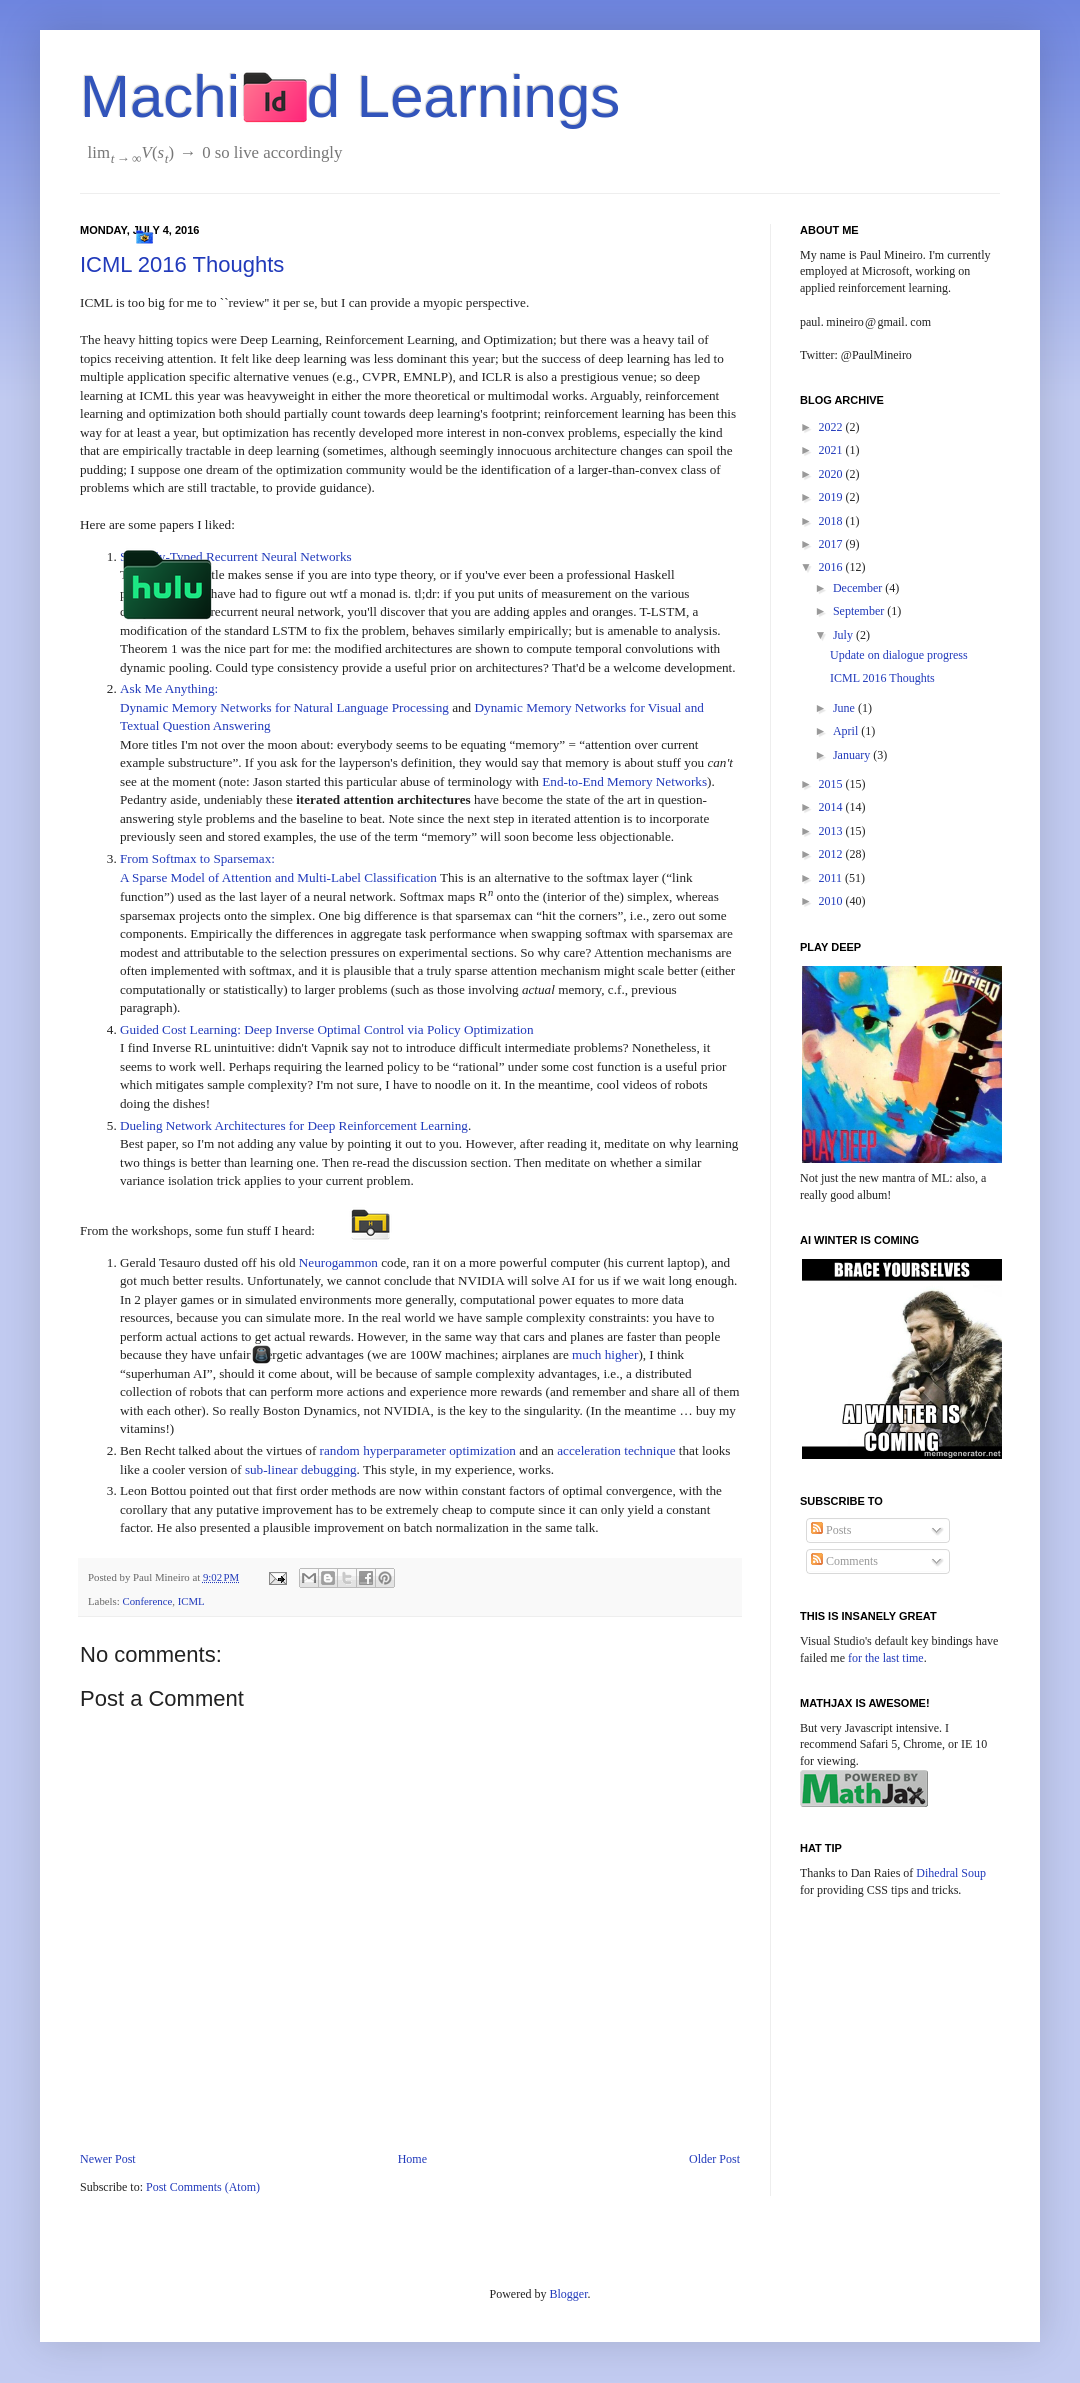 This screenshot has height=2383, width=1080. I want to click on folder containing adobe indesign project files, so click(275, 99).